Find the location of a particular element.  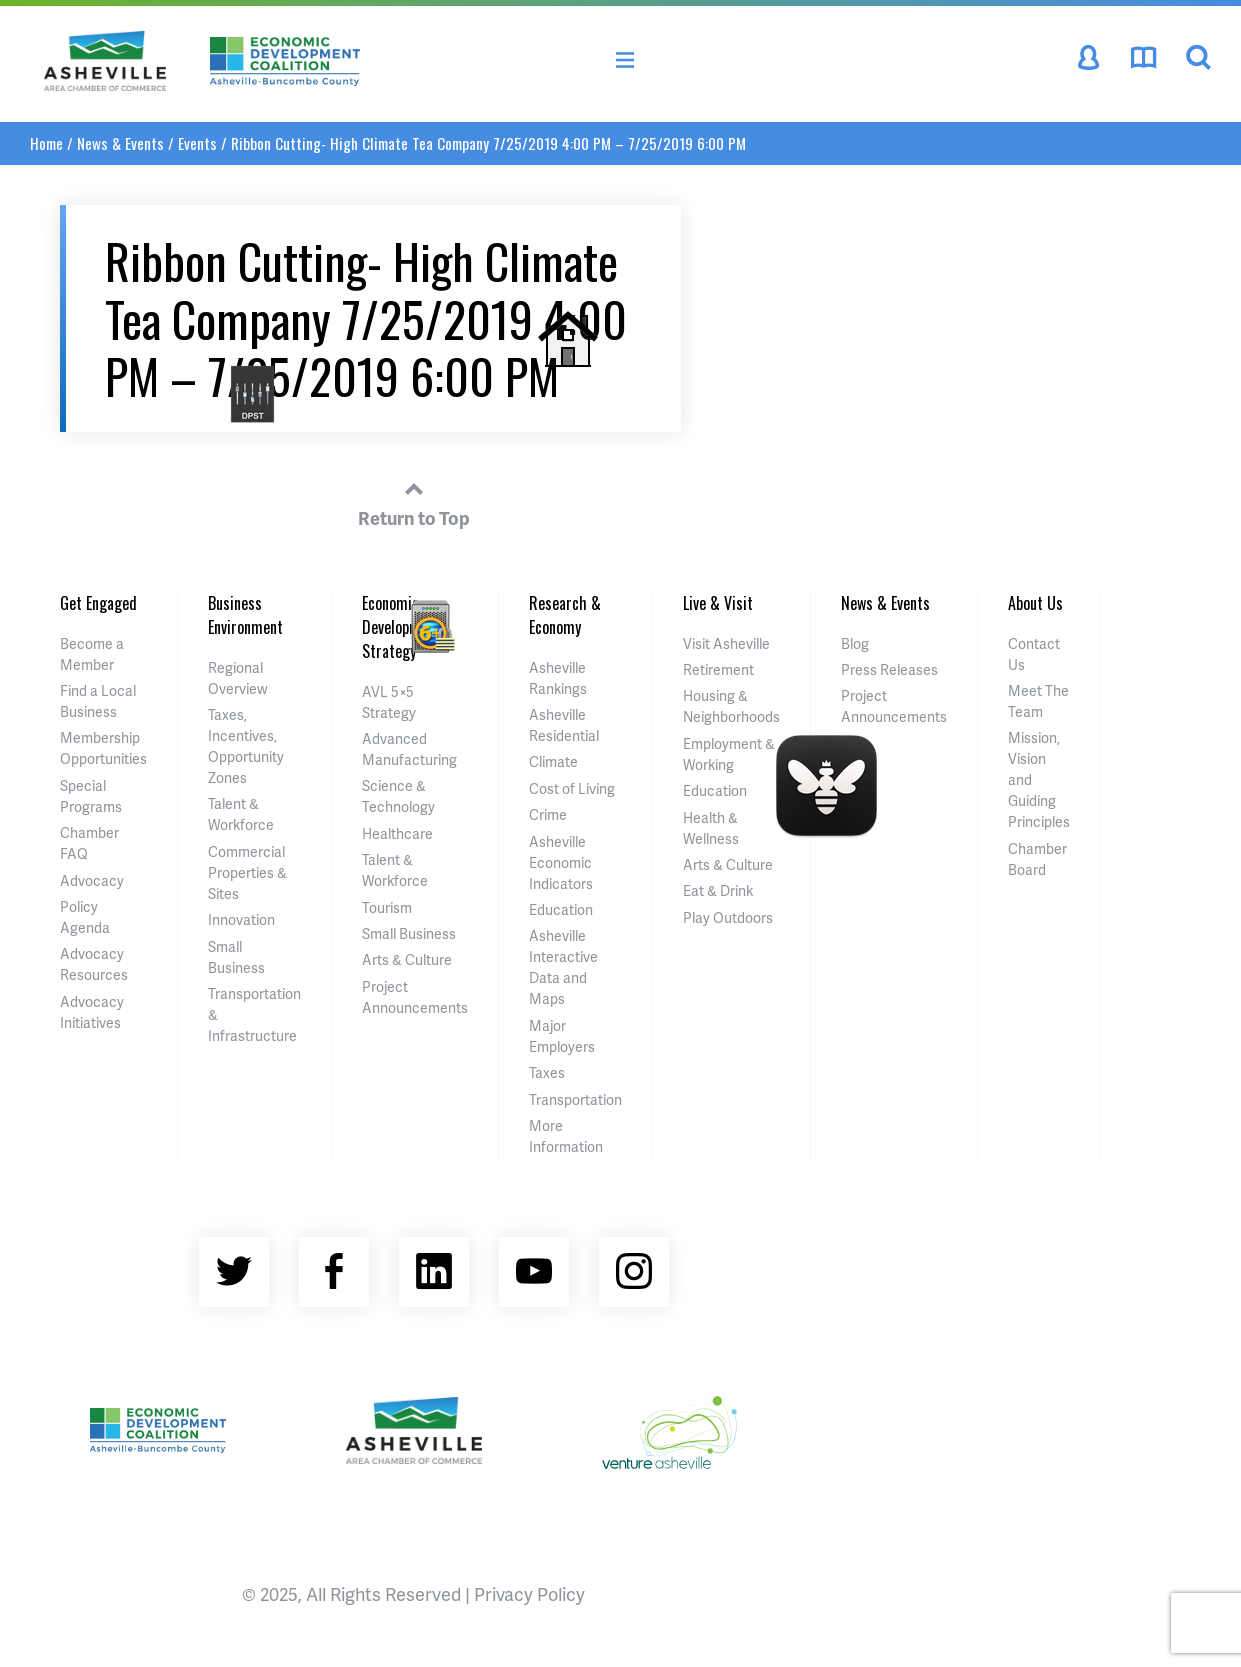

open GarageBand audio mixing controls is located at coordinates (252, 395).